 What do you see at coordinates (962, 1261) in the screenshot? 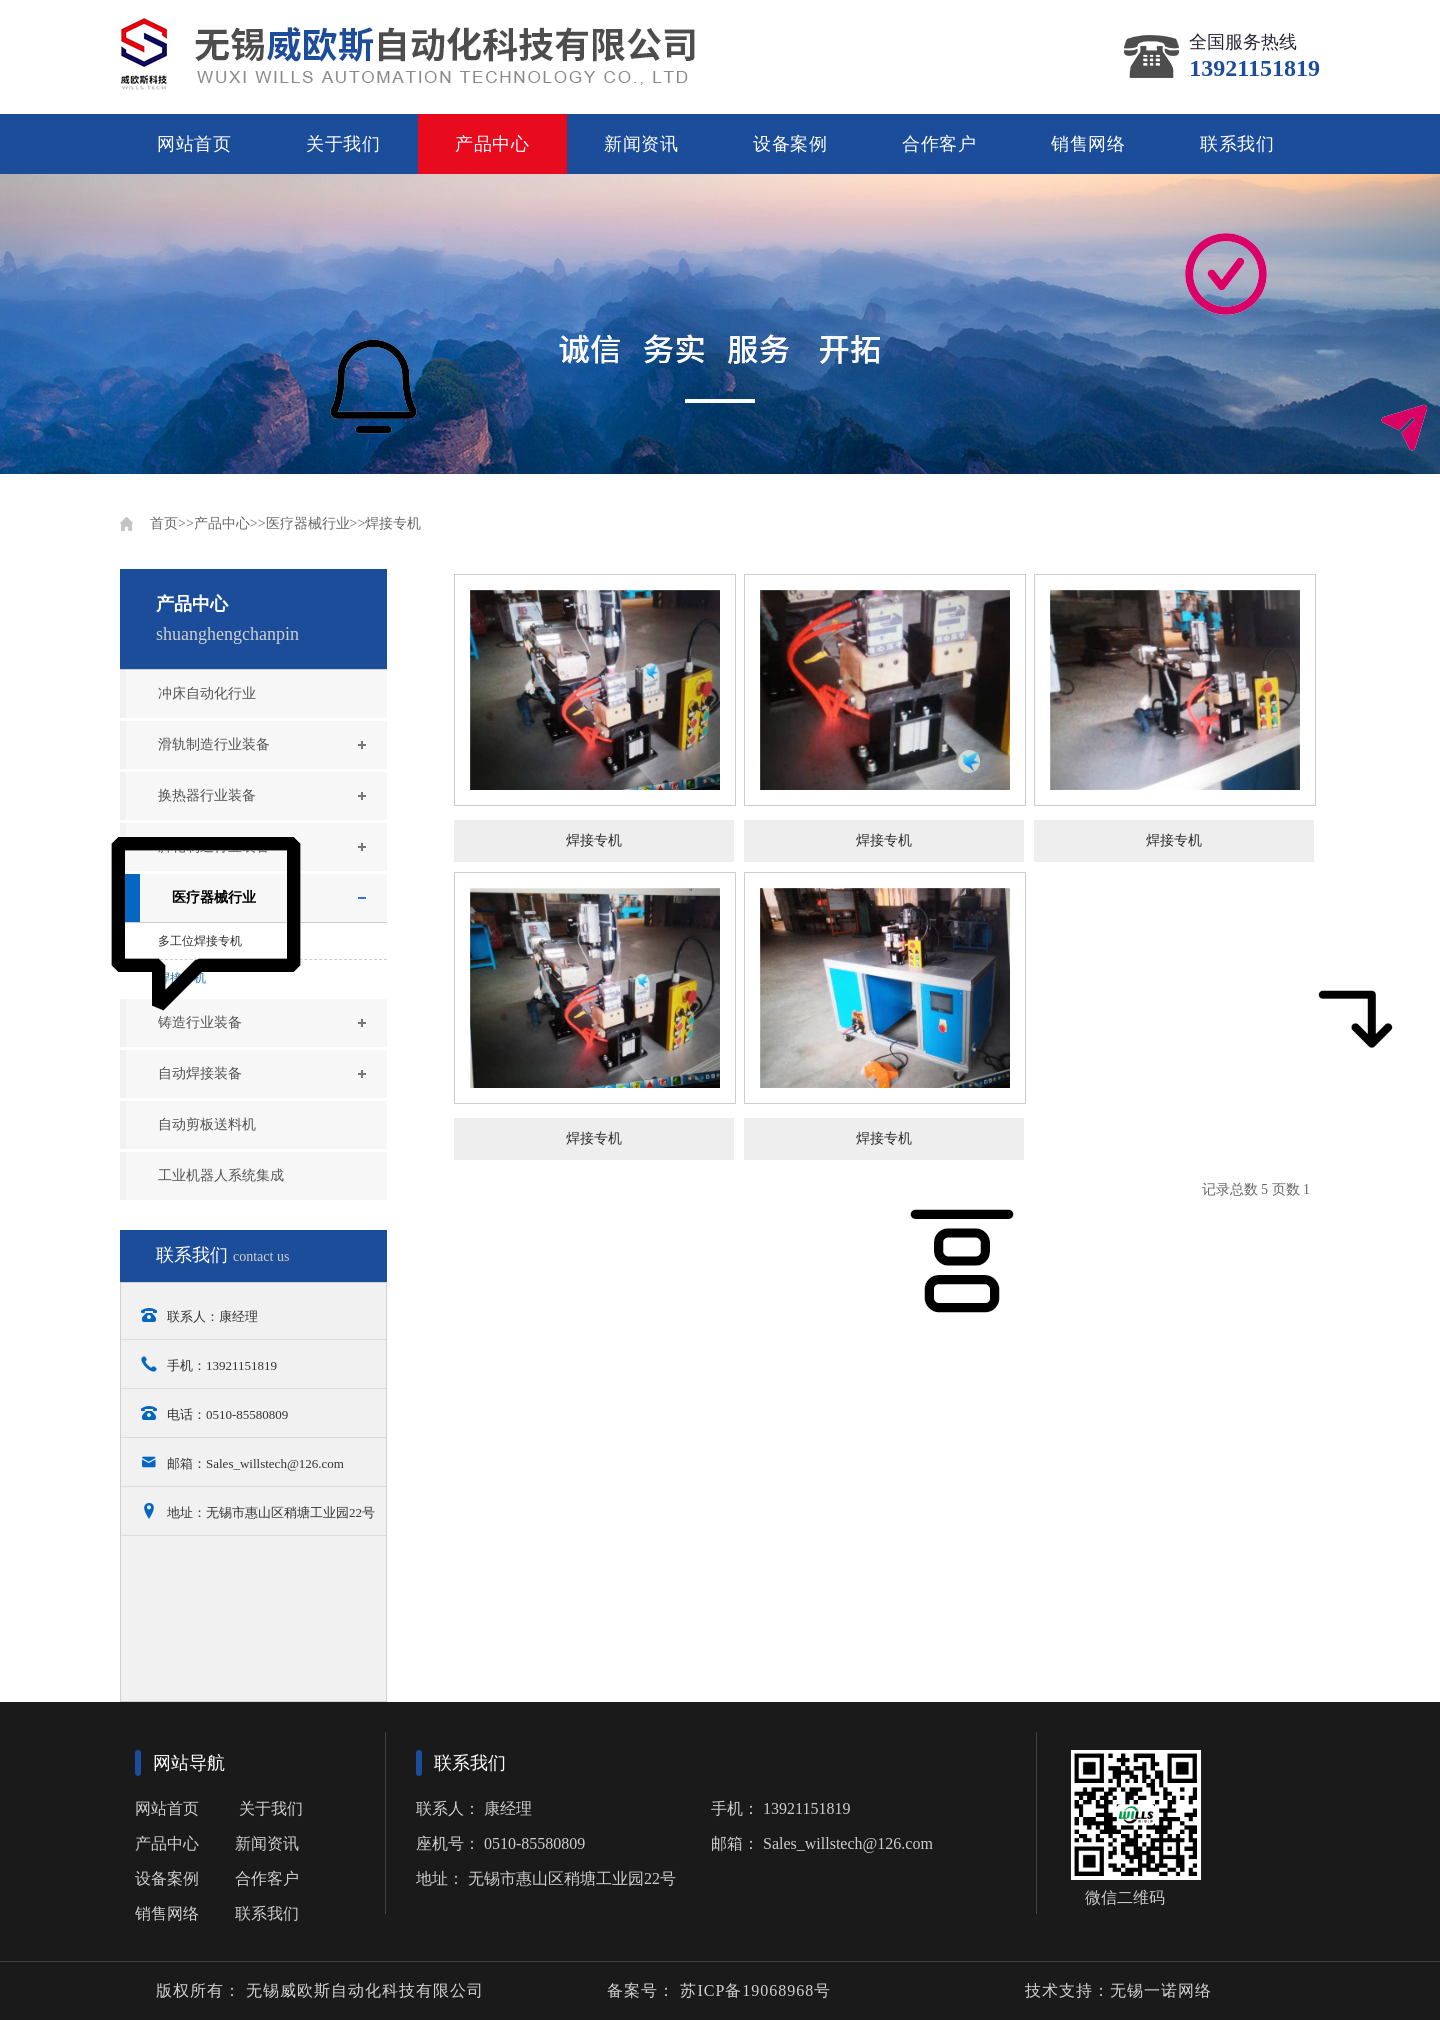
I see `align items to the top of the container` at bounding box center [962, 1261].